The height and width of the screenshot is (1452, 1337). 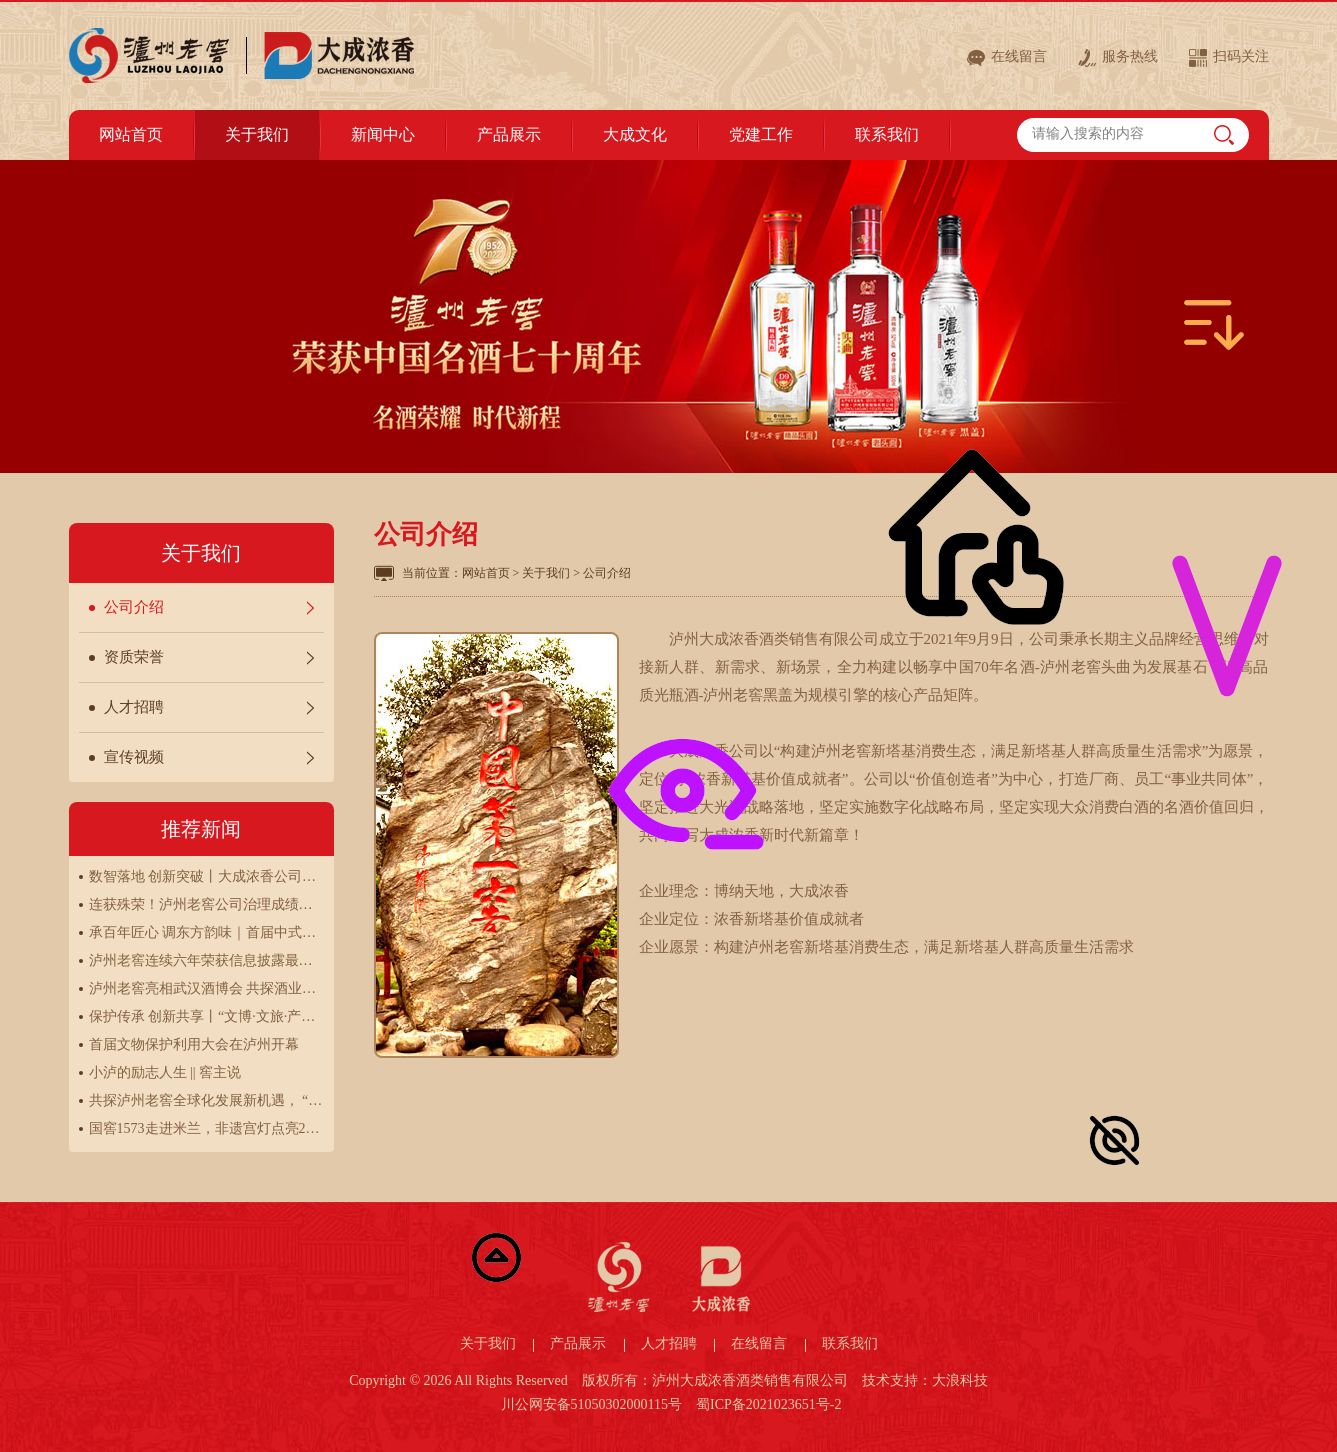 What do you see at coordinates (972, 533) in the screenshot?
I see `access home care or support services` at bounding box center [972, 533].